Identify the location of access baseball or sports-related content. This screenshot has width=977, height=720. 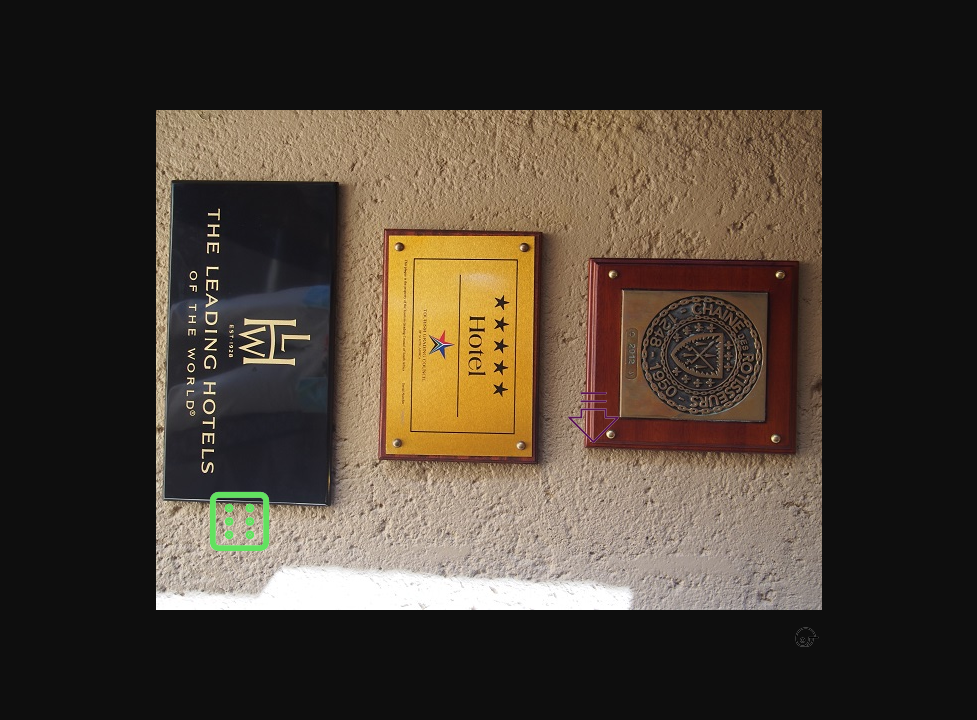
(806, 637).